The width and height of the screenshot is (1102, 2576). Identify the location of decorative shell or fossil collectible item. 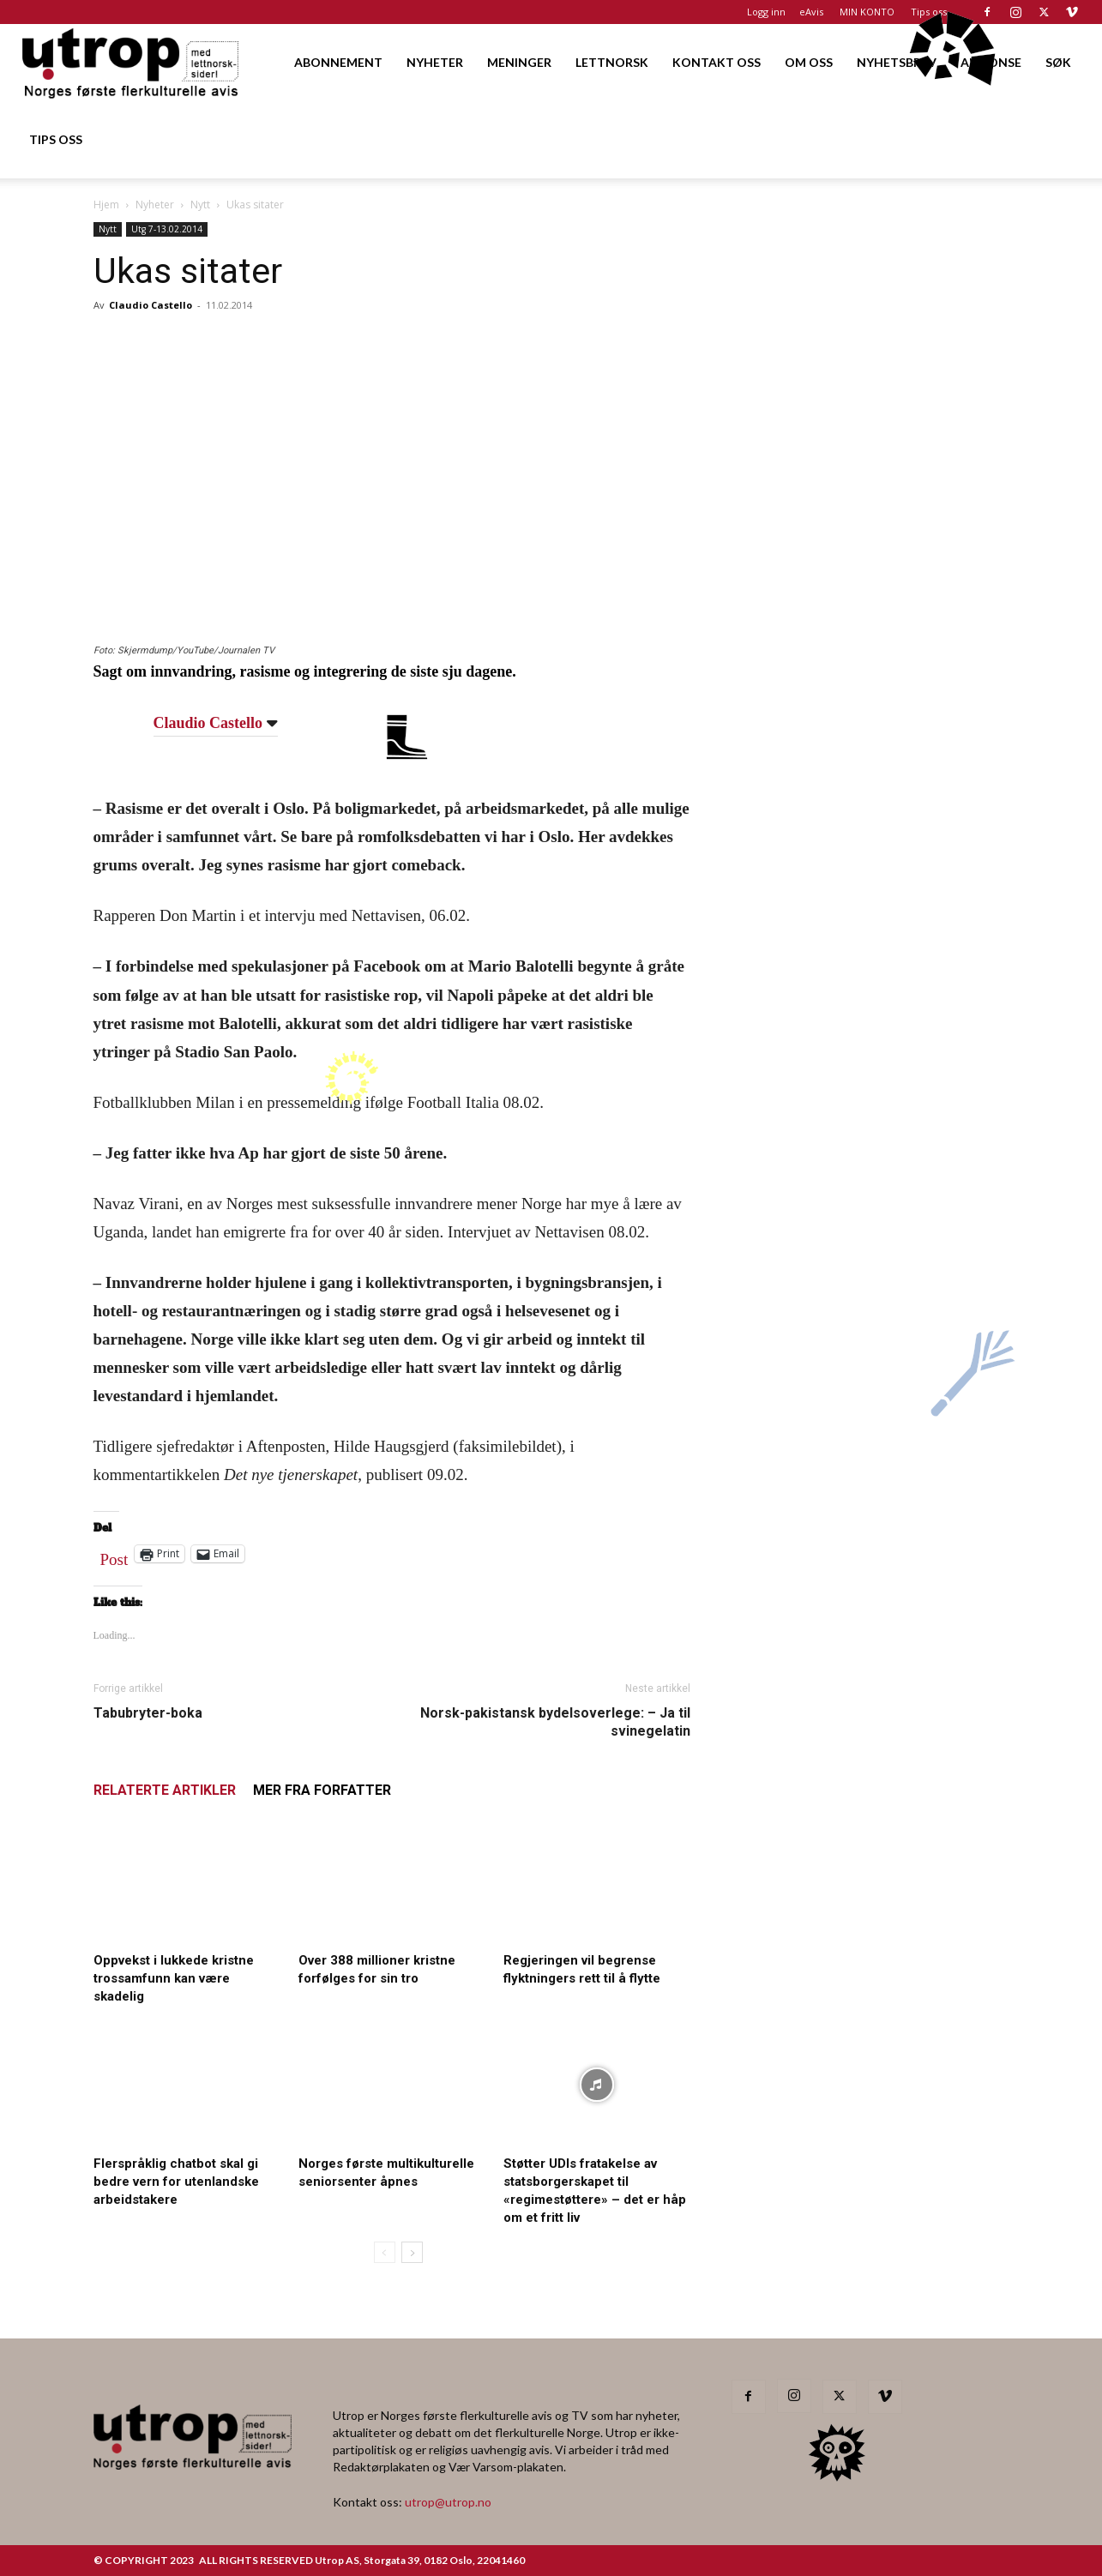
(953, 48).